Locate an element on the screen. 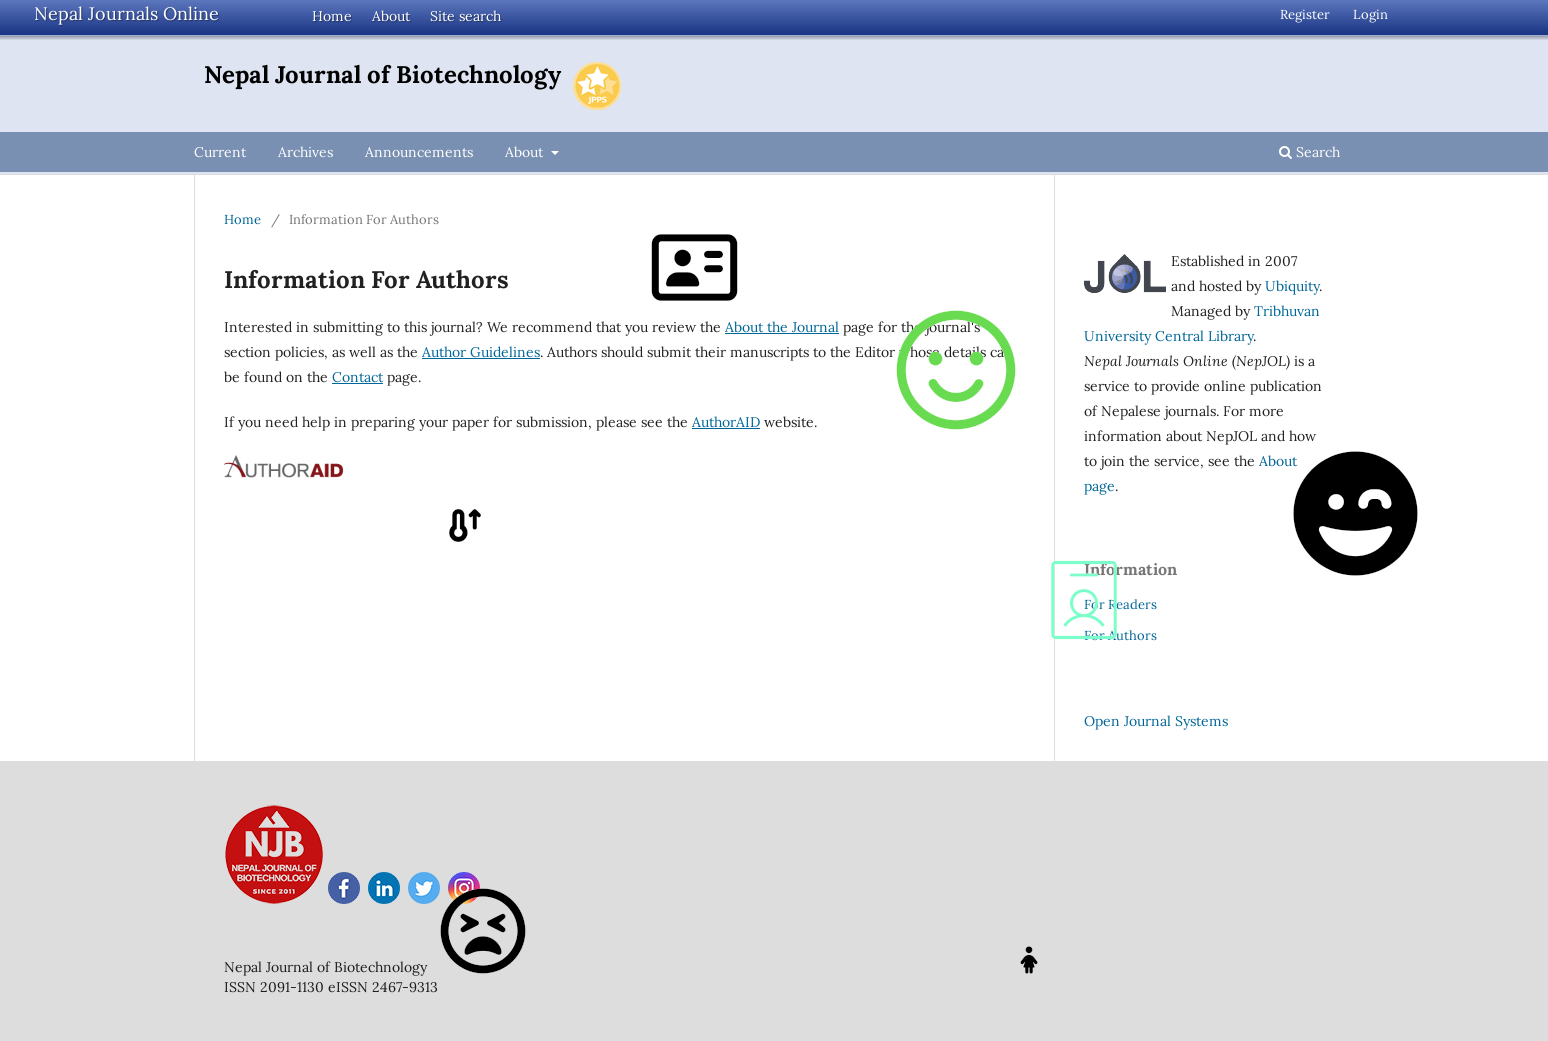  indicates rising temperature is located at coordinates (464, 525).